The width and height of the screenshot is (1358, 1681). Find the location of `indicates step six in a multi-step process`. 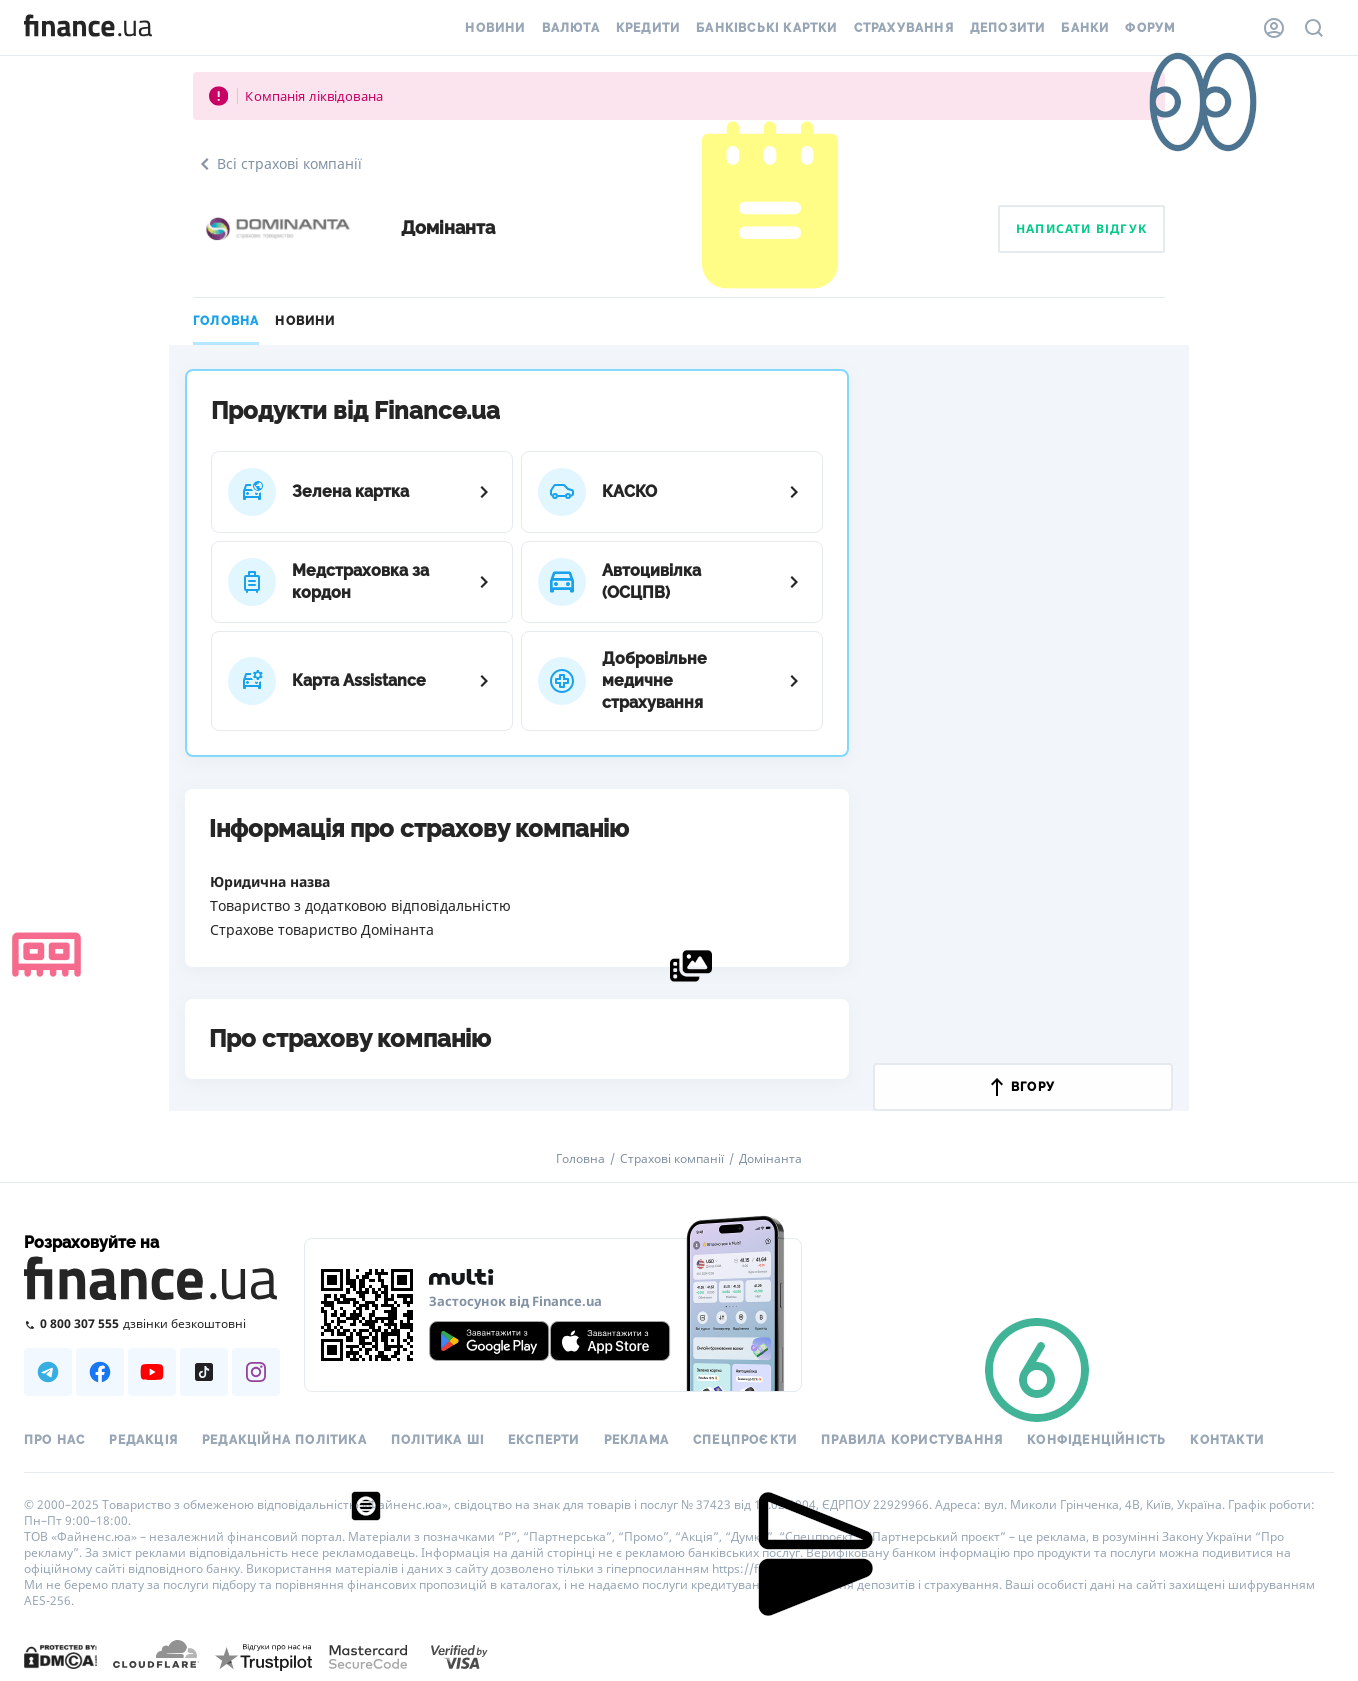

indicates step six in a multi-step process is located at coordinates (1037, 1370).